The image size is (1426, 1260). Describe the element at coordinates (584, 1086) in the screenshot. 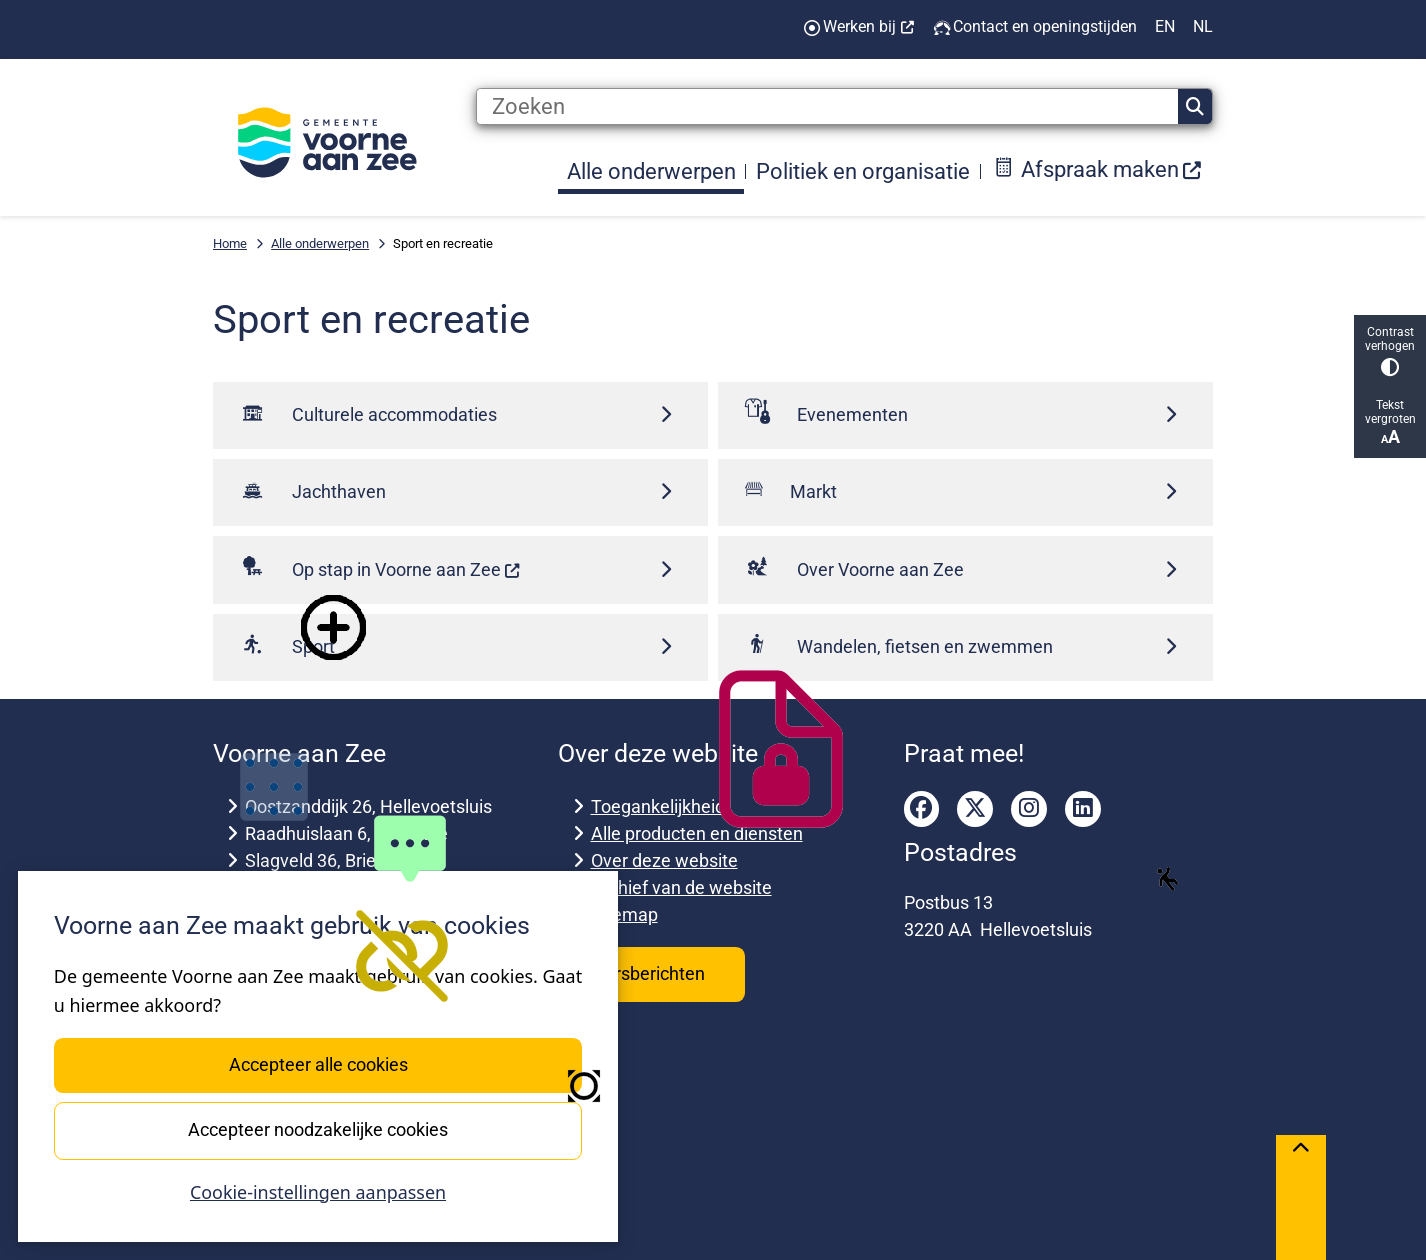

I see `expand content to fill available space` at that location.